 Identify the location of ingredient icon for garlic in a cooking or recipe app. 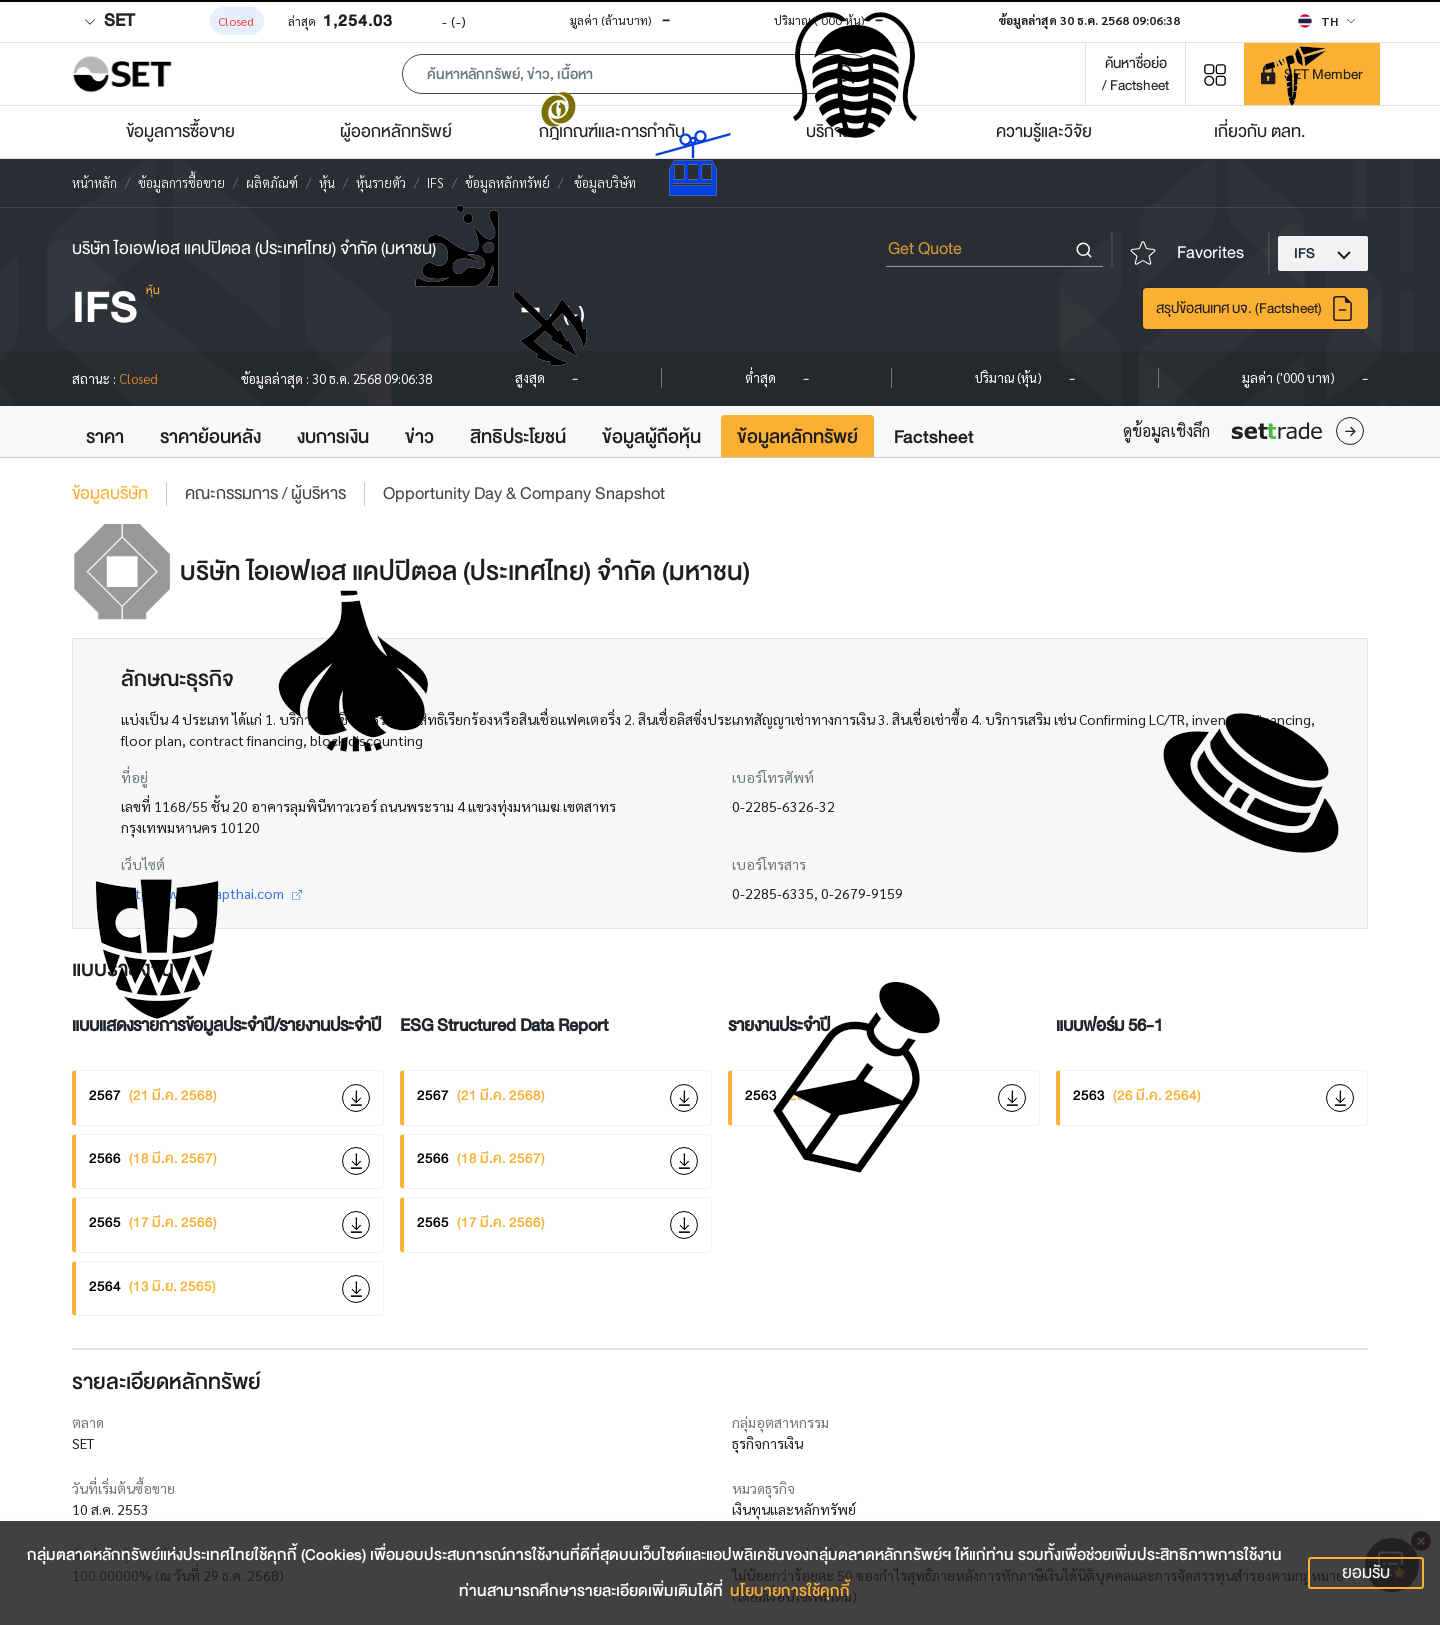
(354, 669).